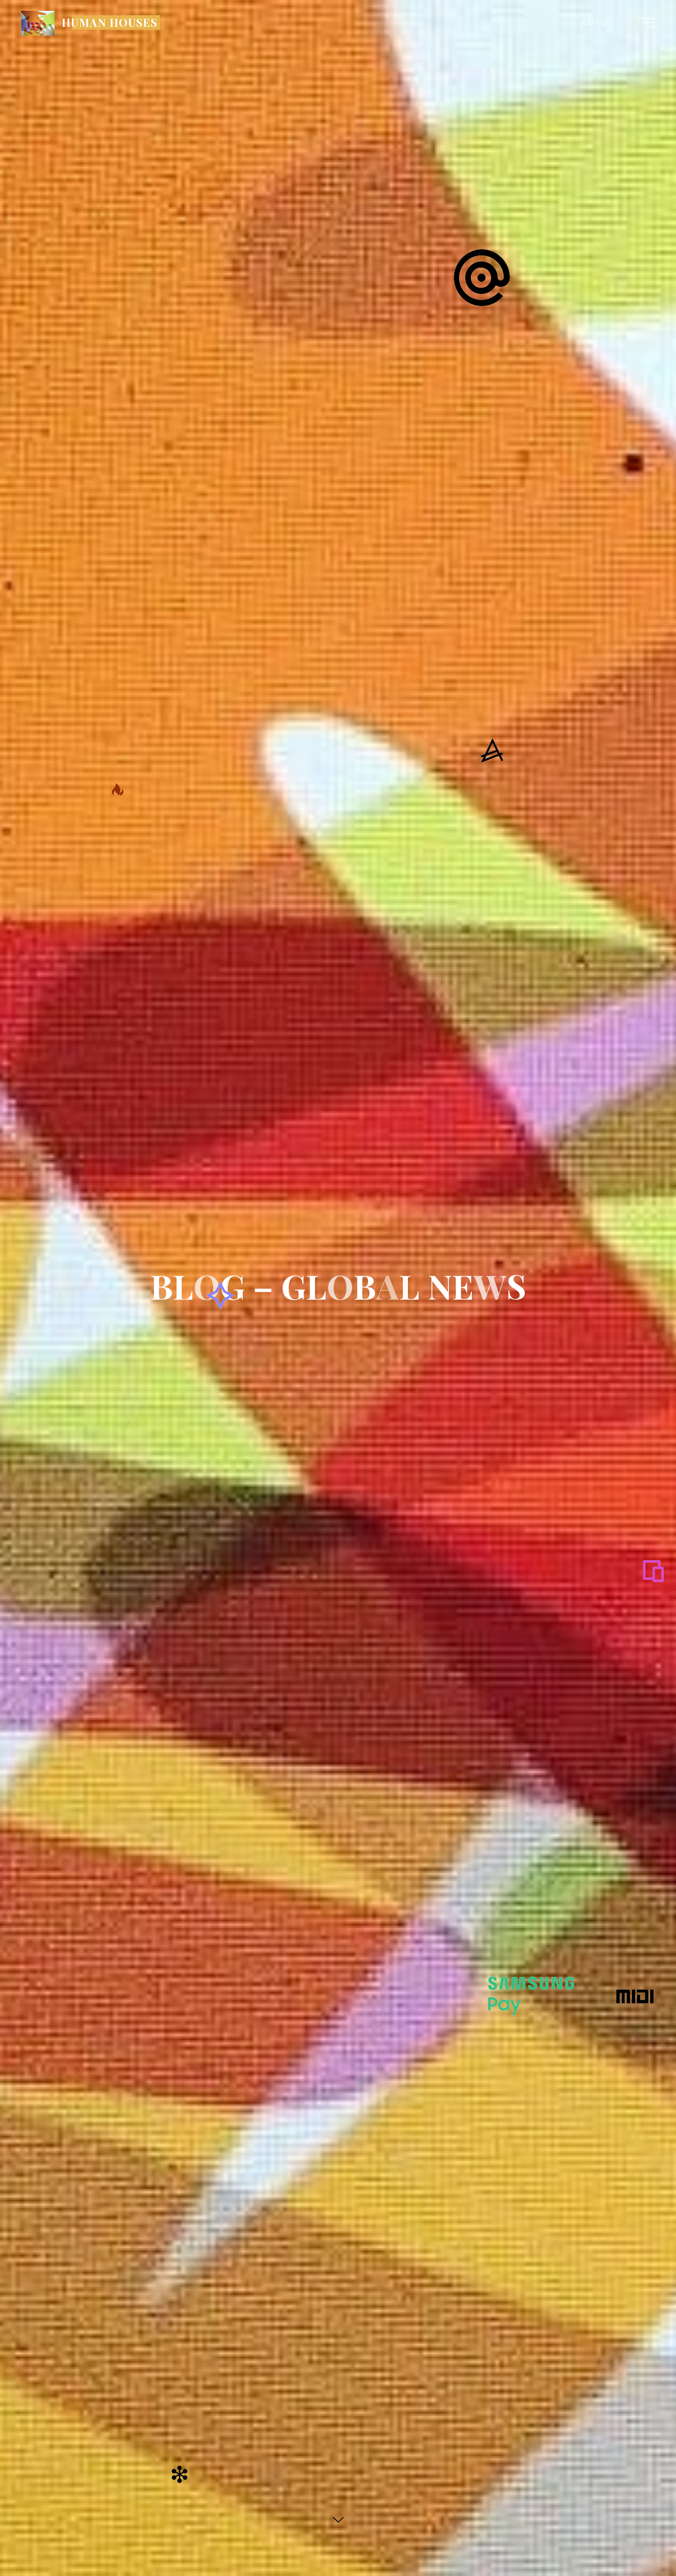 The image size is (676, 2576). Describe the element at coordinates (531, 1996) in the screenshot. I see `pay with samsung pay` at that location.